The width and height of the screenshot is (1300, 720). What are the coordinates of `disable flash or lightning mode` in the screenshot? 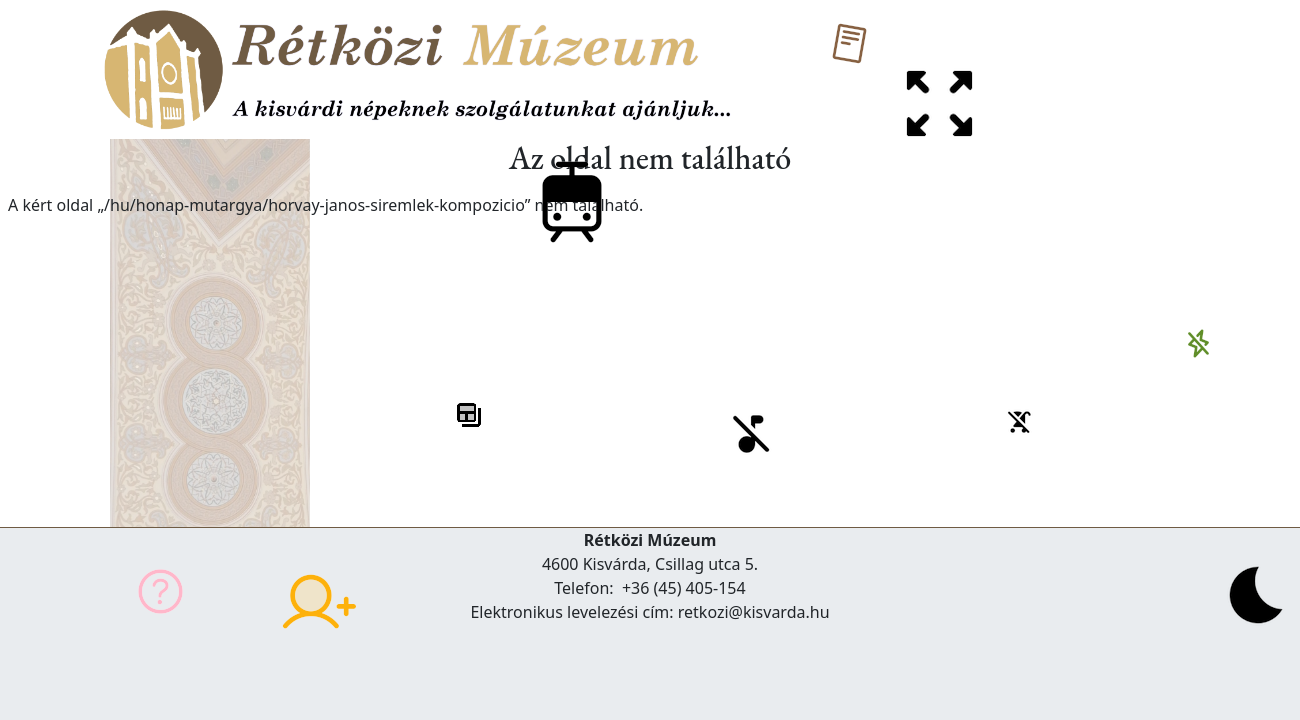 It's located at (1198, 343).